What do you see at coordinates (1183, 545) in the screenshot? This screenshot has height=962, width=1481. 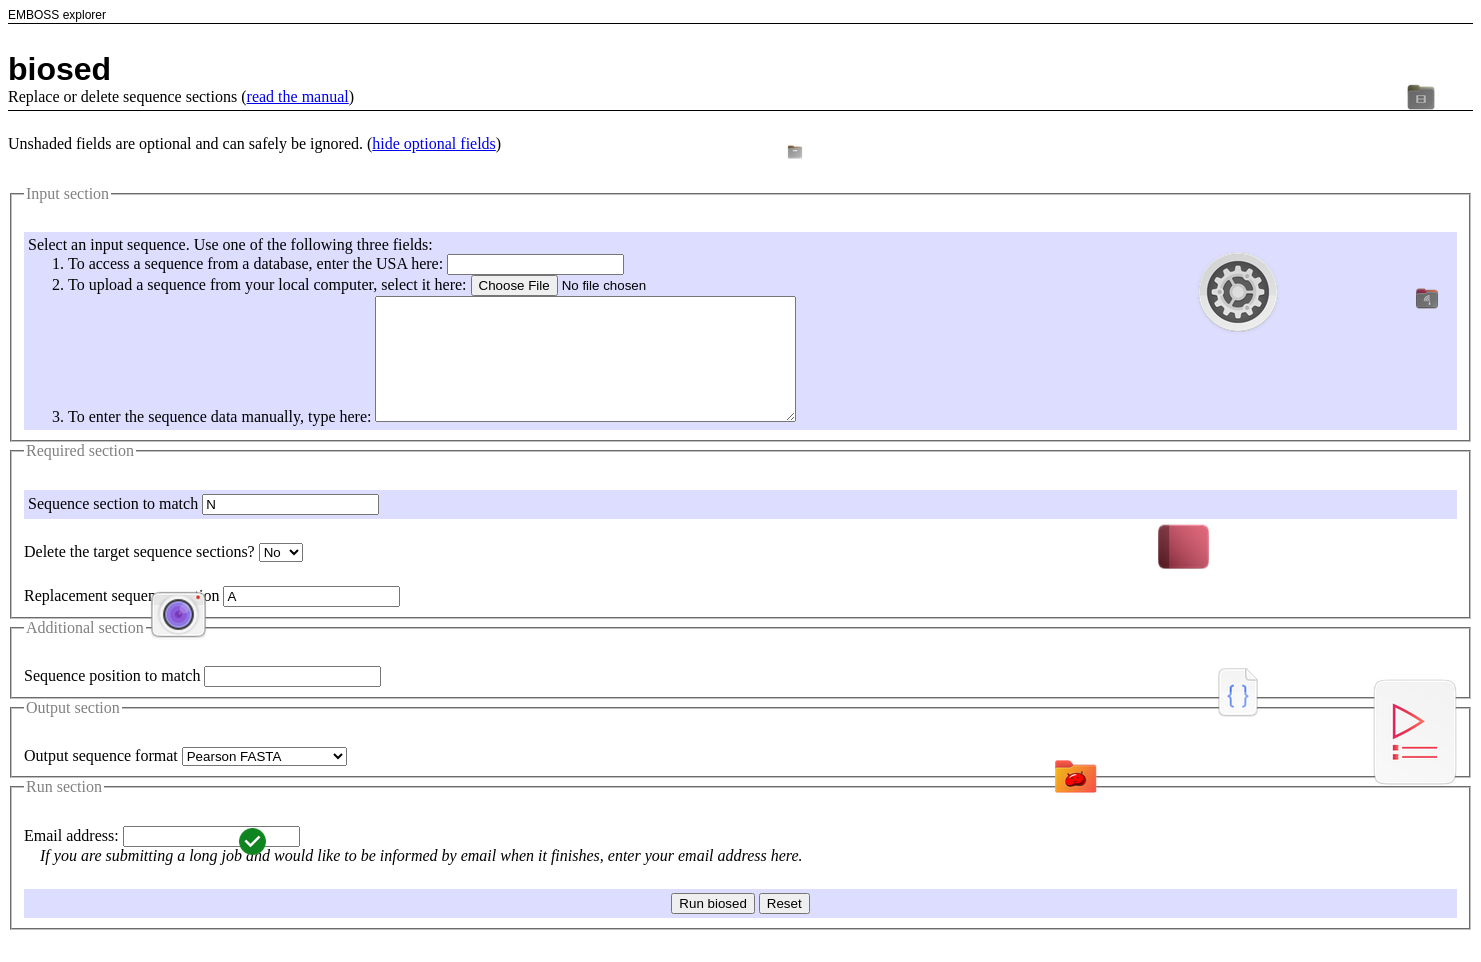 I see `access your desktop folder` at bounding box center [1183, 545].